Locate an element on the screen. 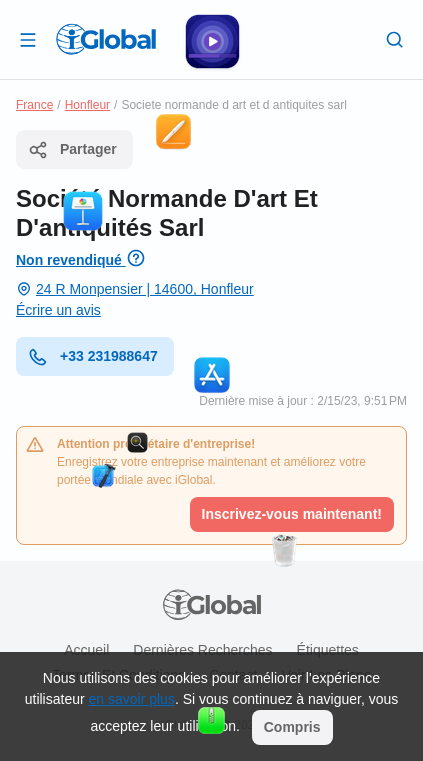 The width and height of the screenshot is (423, 761). trash bin containing deleted files is located at coordinates (284, 550).